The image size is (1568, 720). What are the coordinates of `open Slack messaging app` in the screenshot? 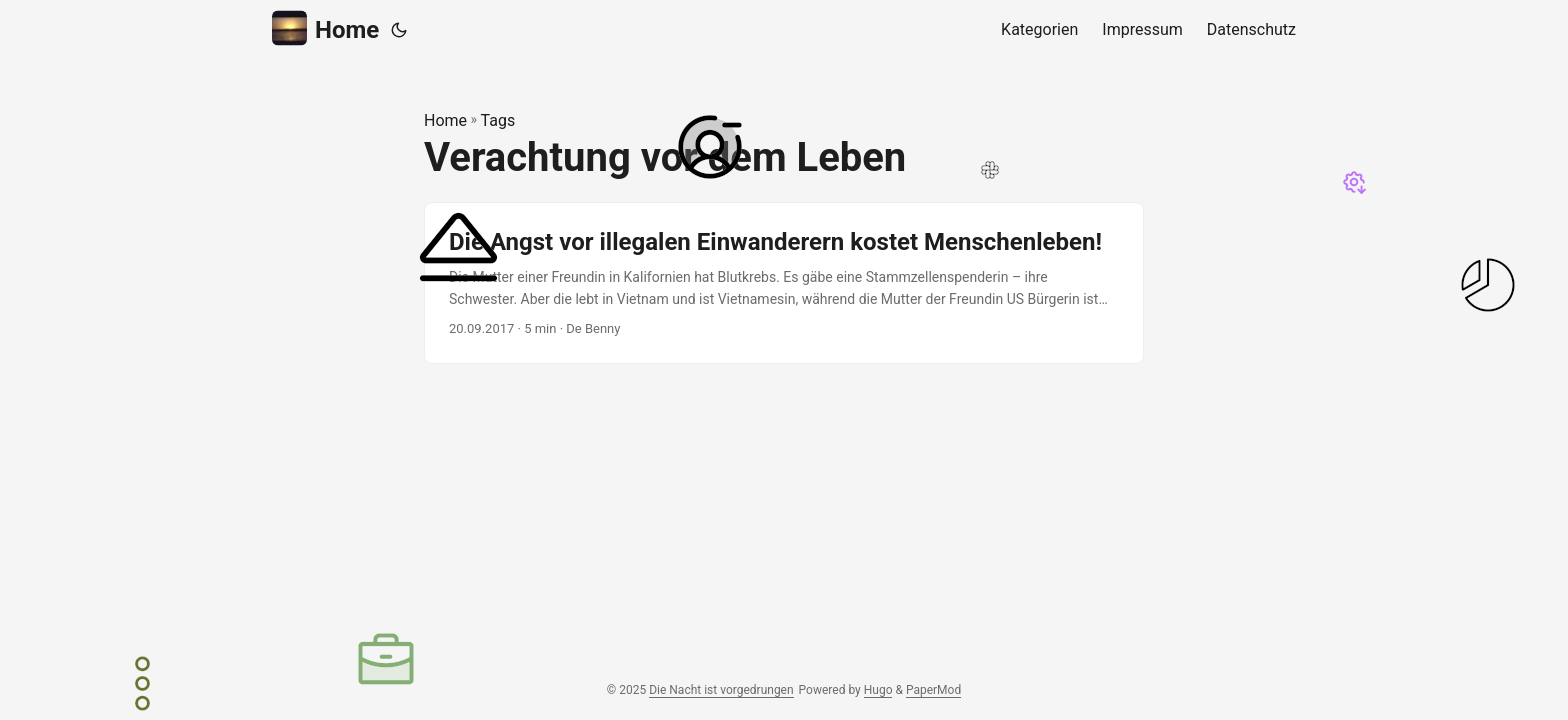 It's located at (990, 170).